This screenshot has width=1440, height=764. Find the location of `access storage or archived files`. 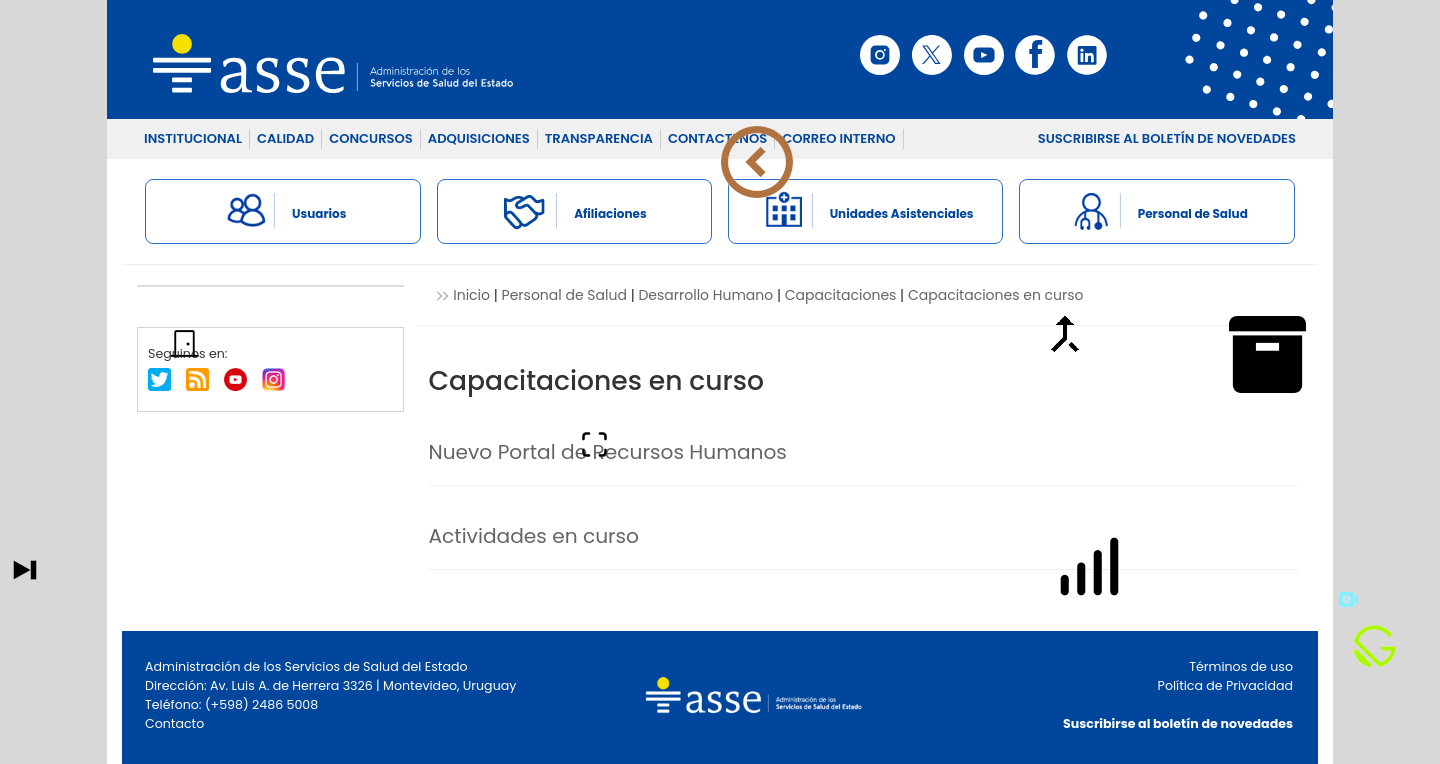

access storage or archived files is located at coordinates (1267, 354).